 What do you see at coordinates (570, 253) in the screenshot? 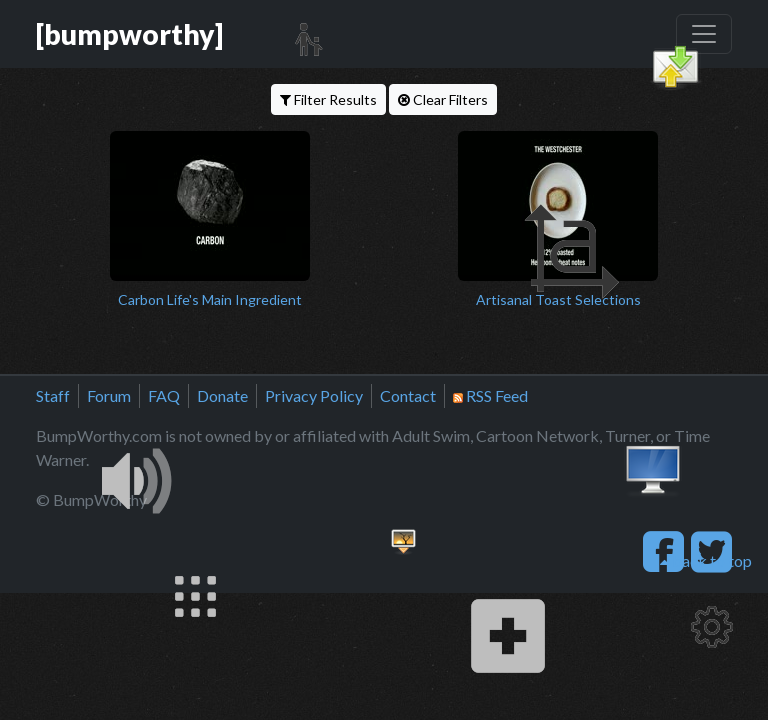
I see `open font viewer application` at bounding box center [570, 253].